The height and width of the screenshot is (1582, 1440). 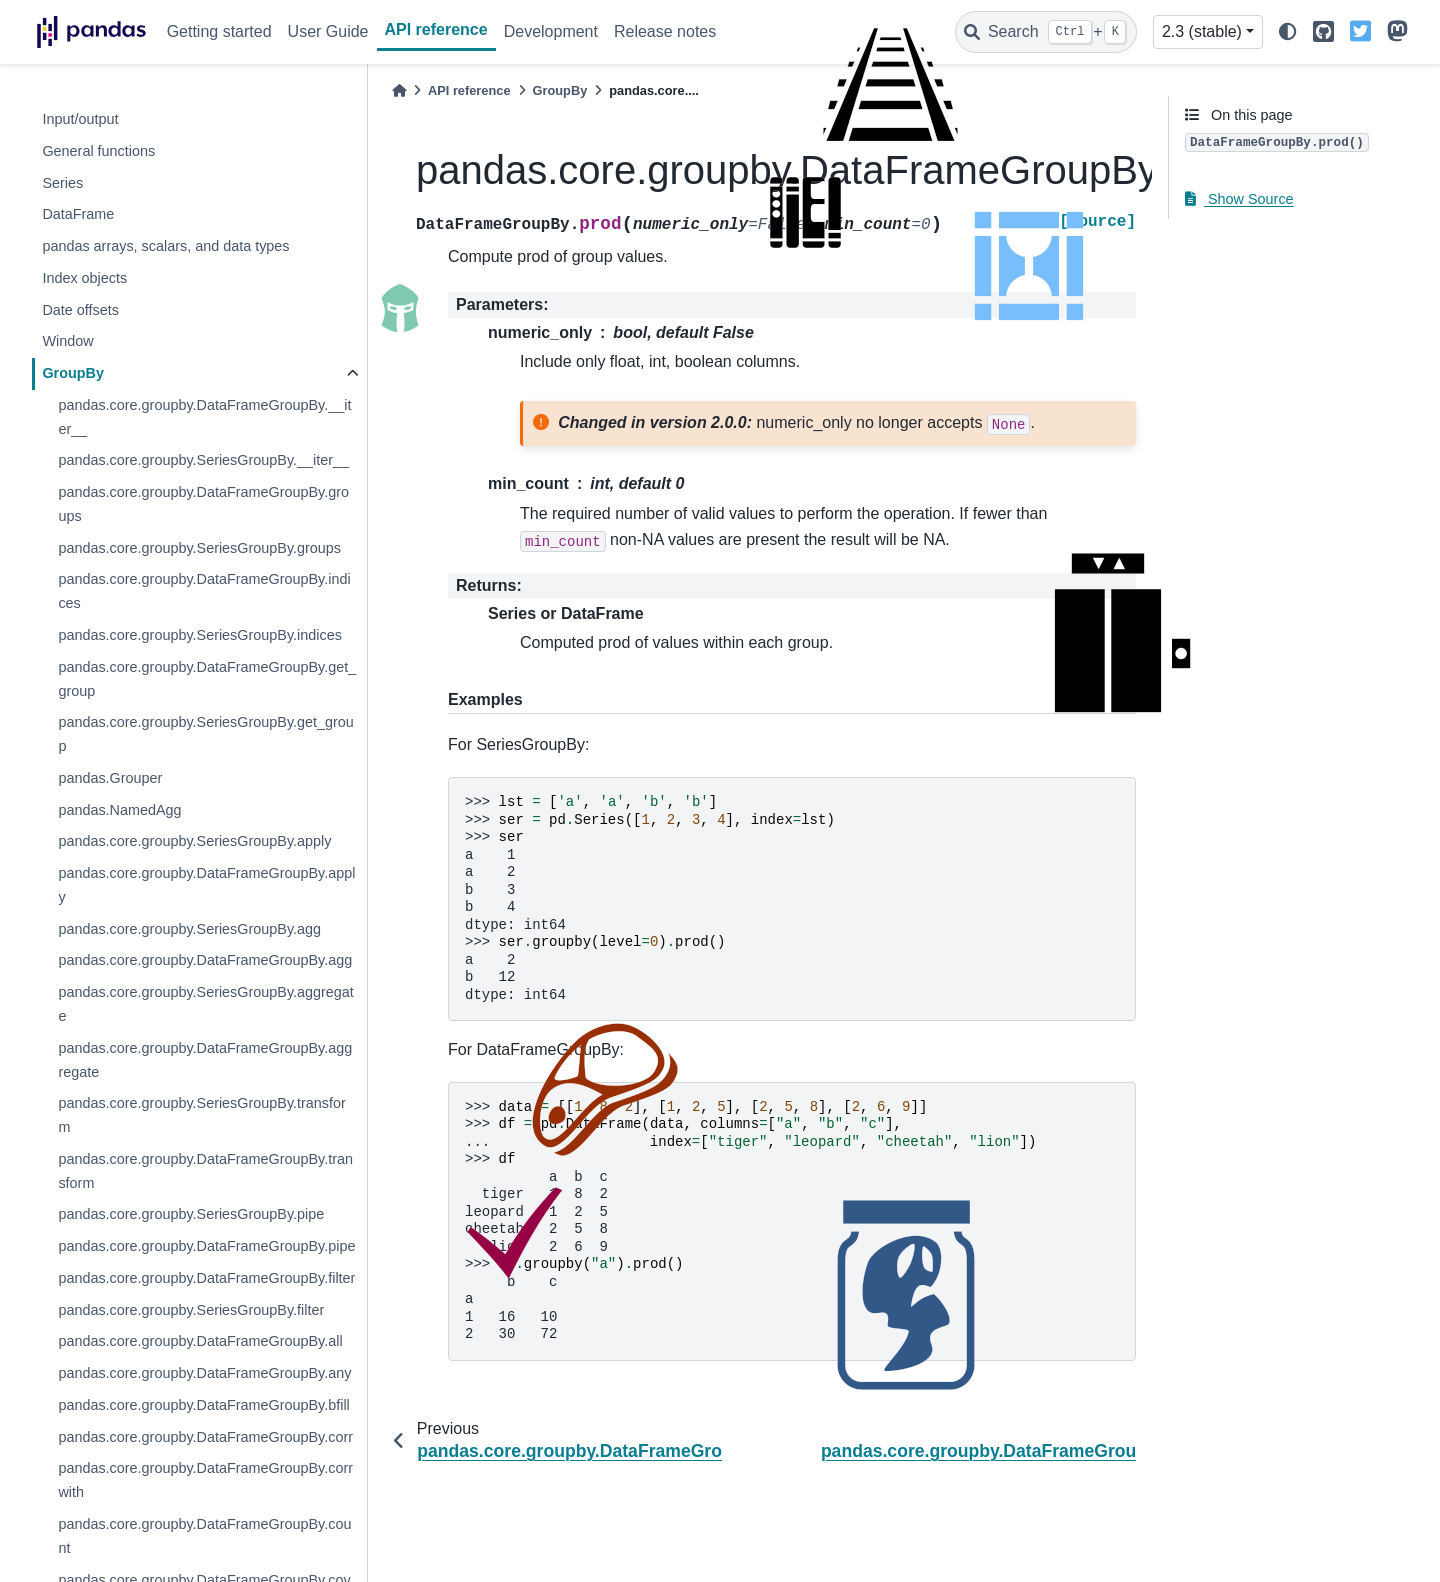 What do you see at coordinates (890, 75) in the screenshot?
I see `access train or railway transportation options` at bounding box center [890, 75].